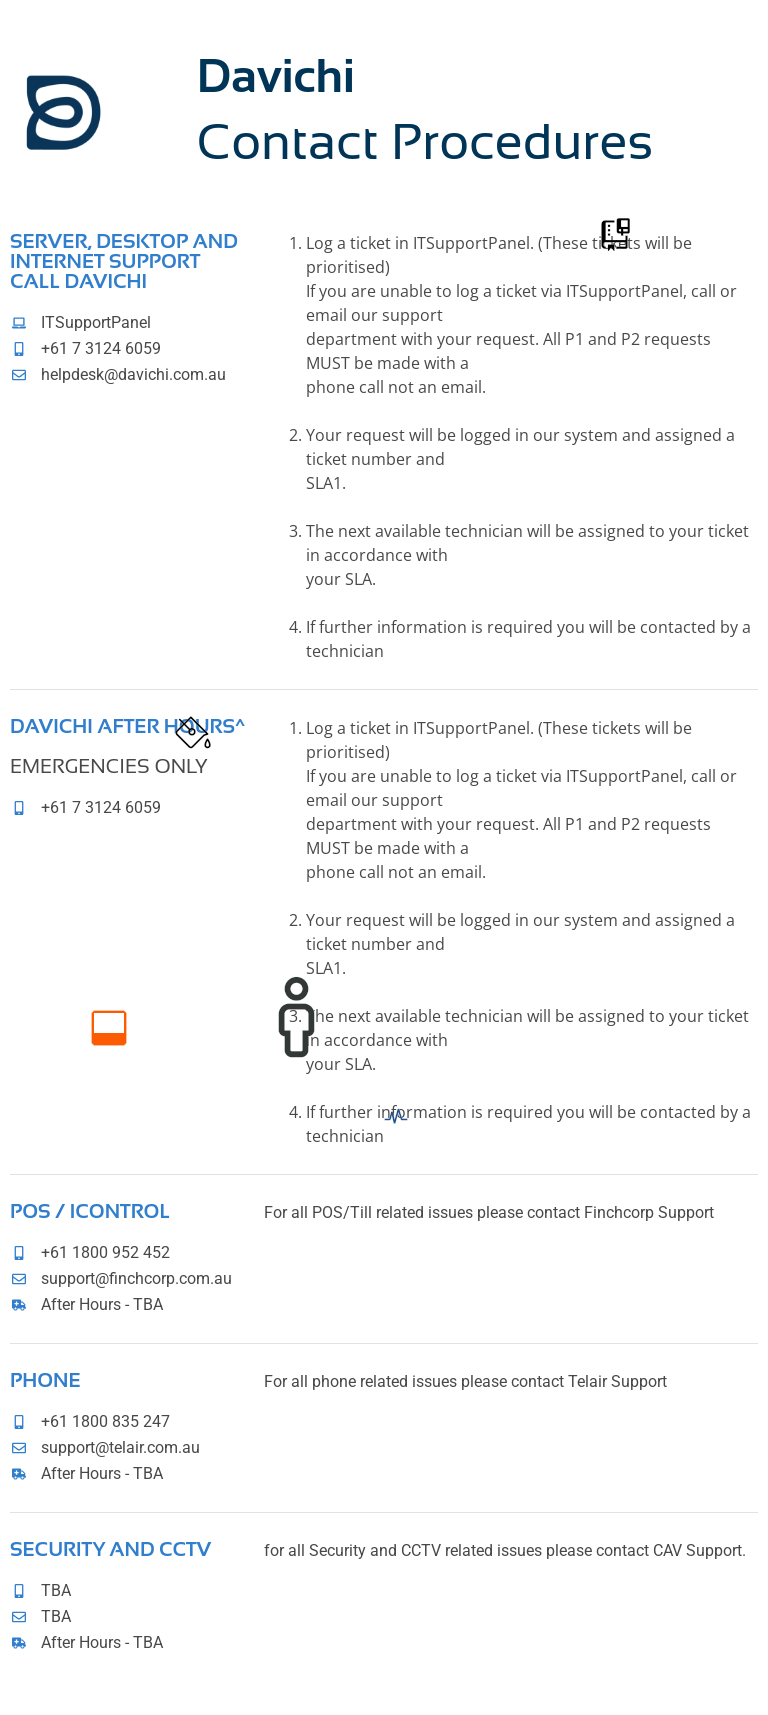 The image size is (768, 1715). Describe the element at coordinates (396, 1117) in the screenshot. I see `view activity or system pulse` at that location.